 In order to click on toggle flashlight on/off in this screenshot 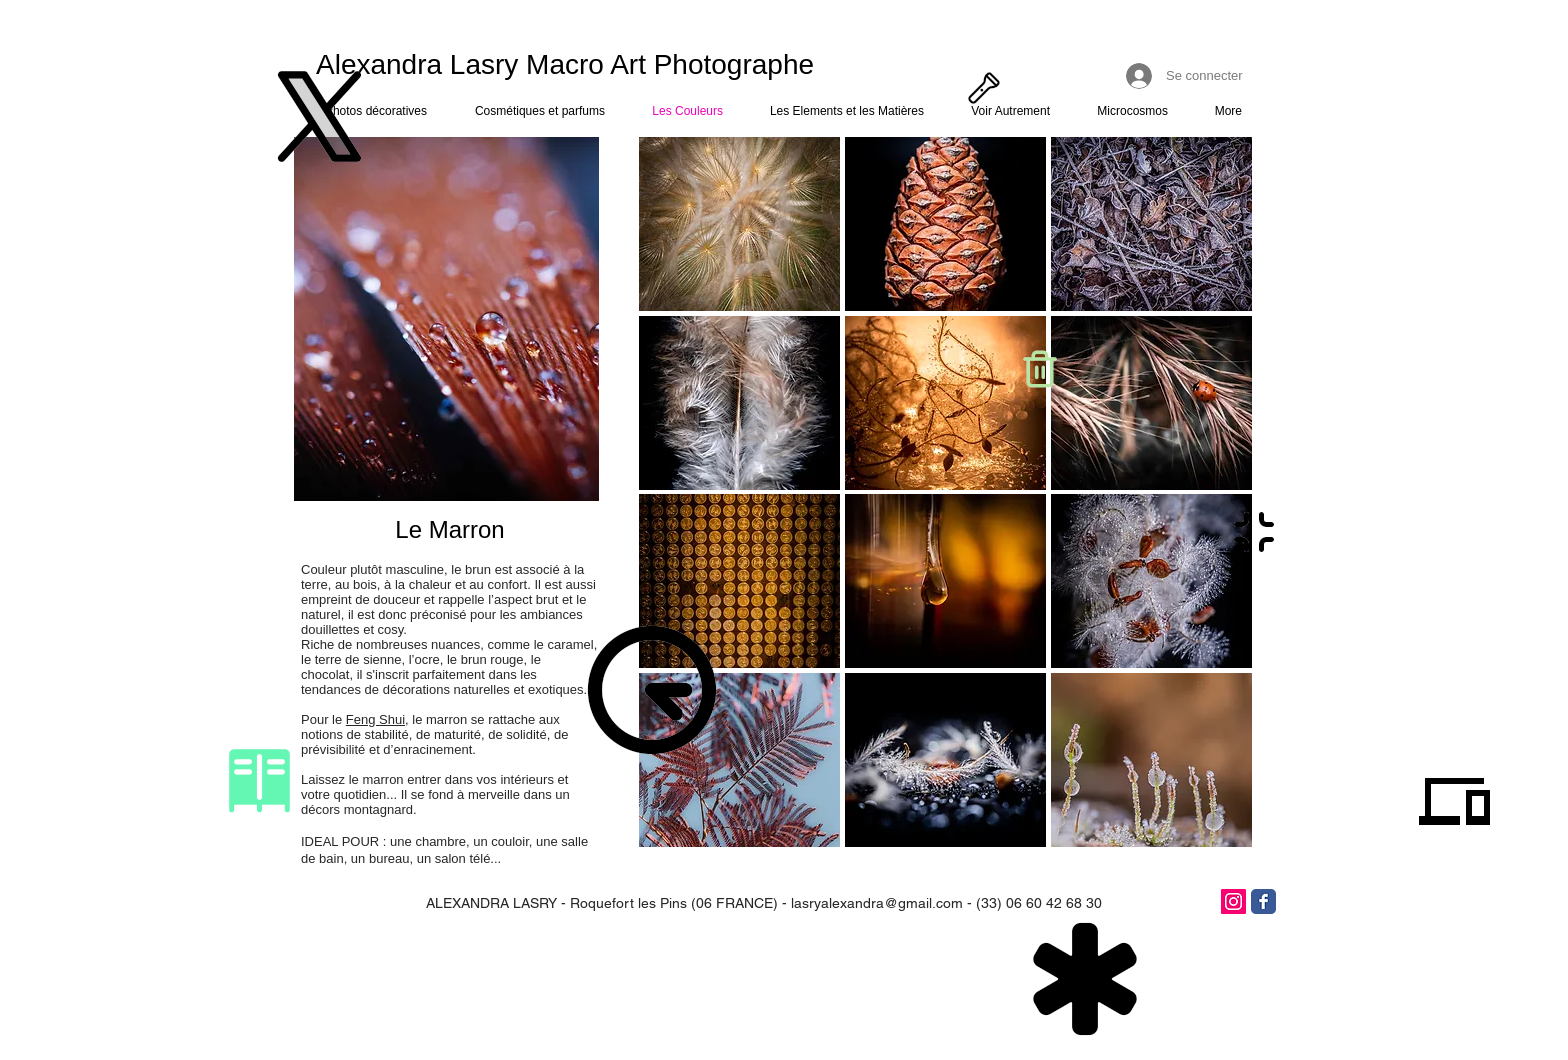, I will do `click(984, 88)`.